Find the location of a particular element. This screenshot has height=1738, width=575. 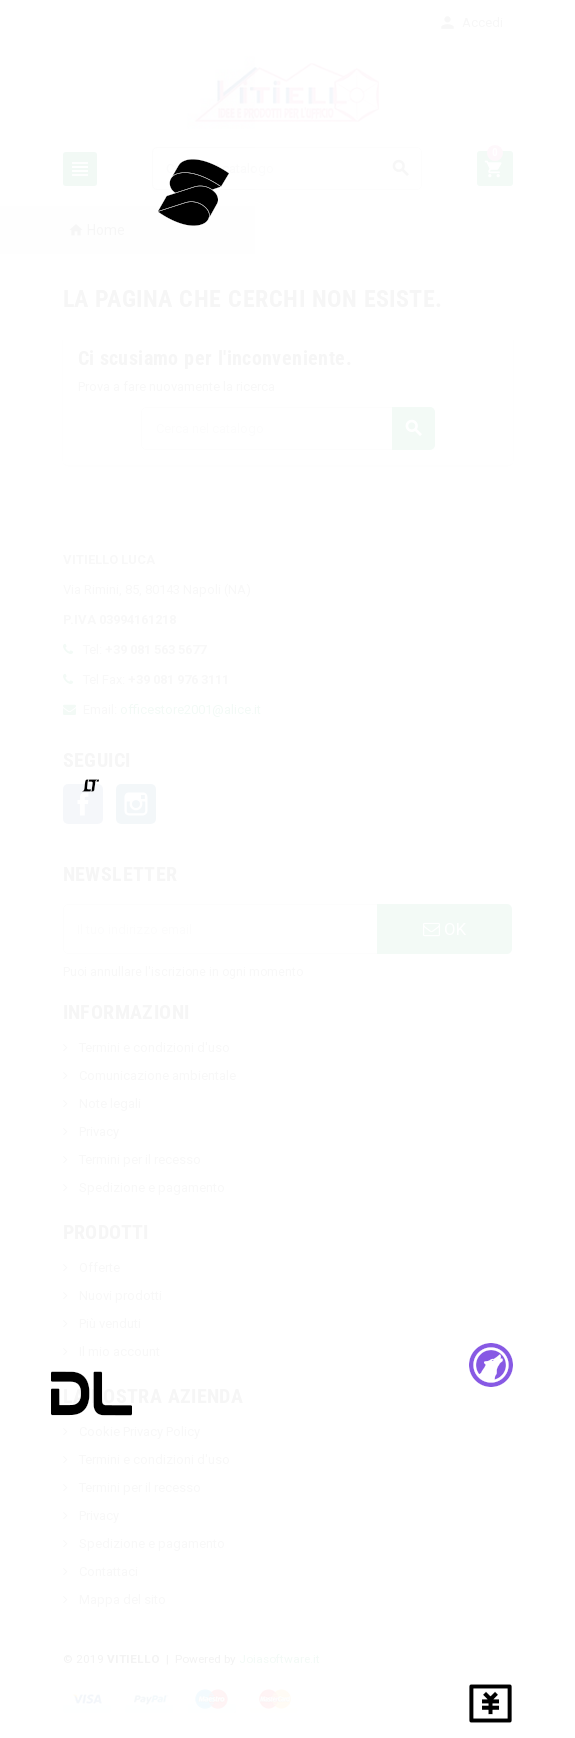

open librewolf browser is located at coordinates (491, 1365).